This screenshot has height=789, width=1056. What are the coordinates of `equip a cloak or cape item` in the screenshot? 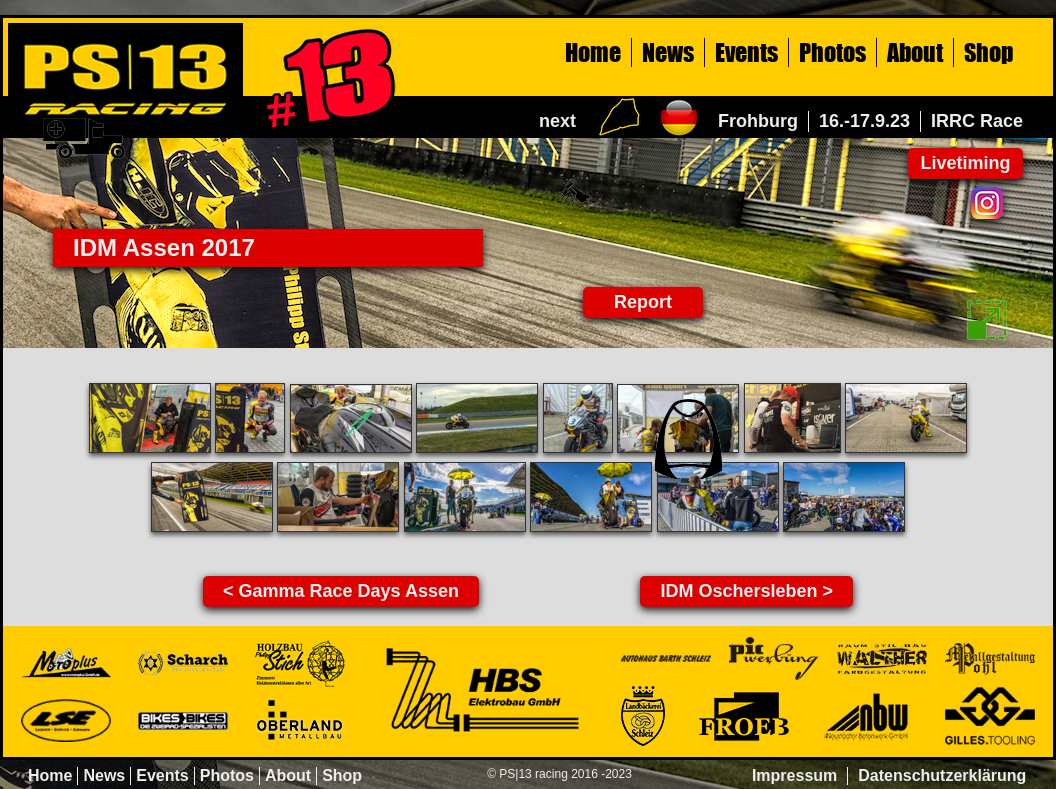 It's located at (688, 439).